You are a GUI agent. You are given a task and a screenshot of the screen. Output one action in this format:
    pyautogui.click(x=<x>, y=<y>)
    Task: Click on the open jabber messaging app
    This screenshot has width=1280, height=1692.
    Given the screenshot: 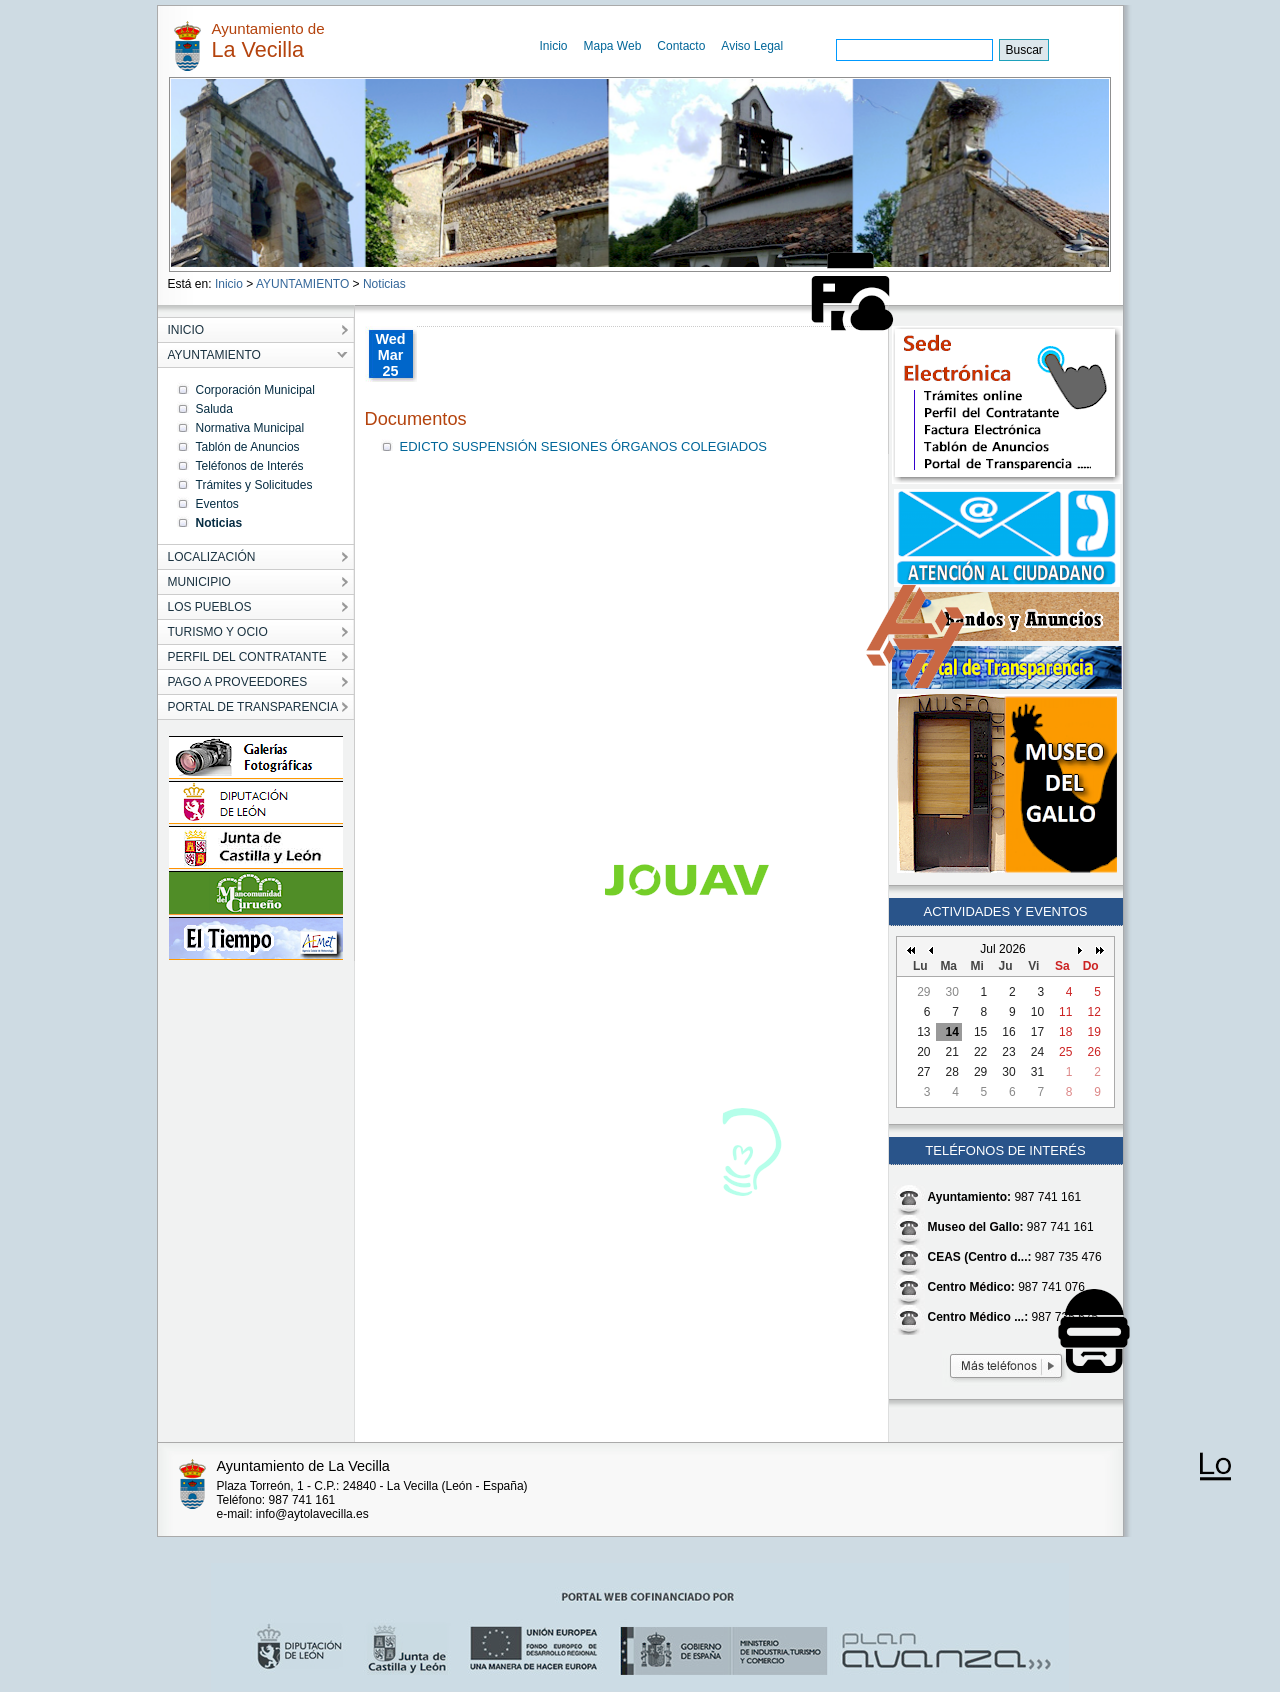 What is the action you would take?
    pyautogui.click(x=752, y=1152)
    